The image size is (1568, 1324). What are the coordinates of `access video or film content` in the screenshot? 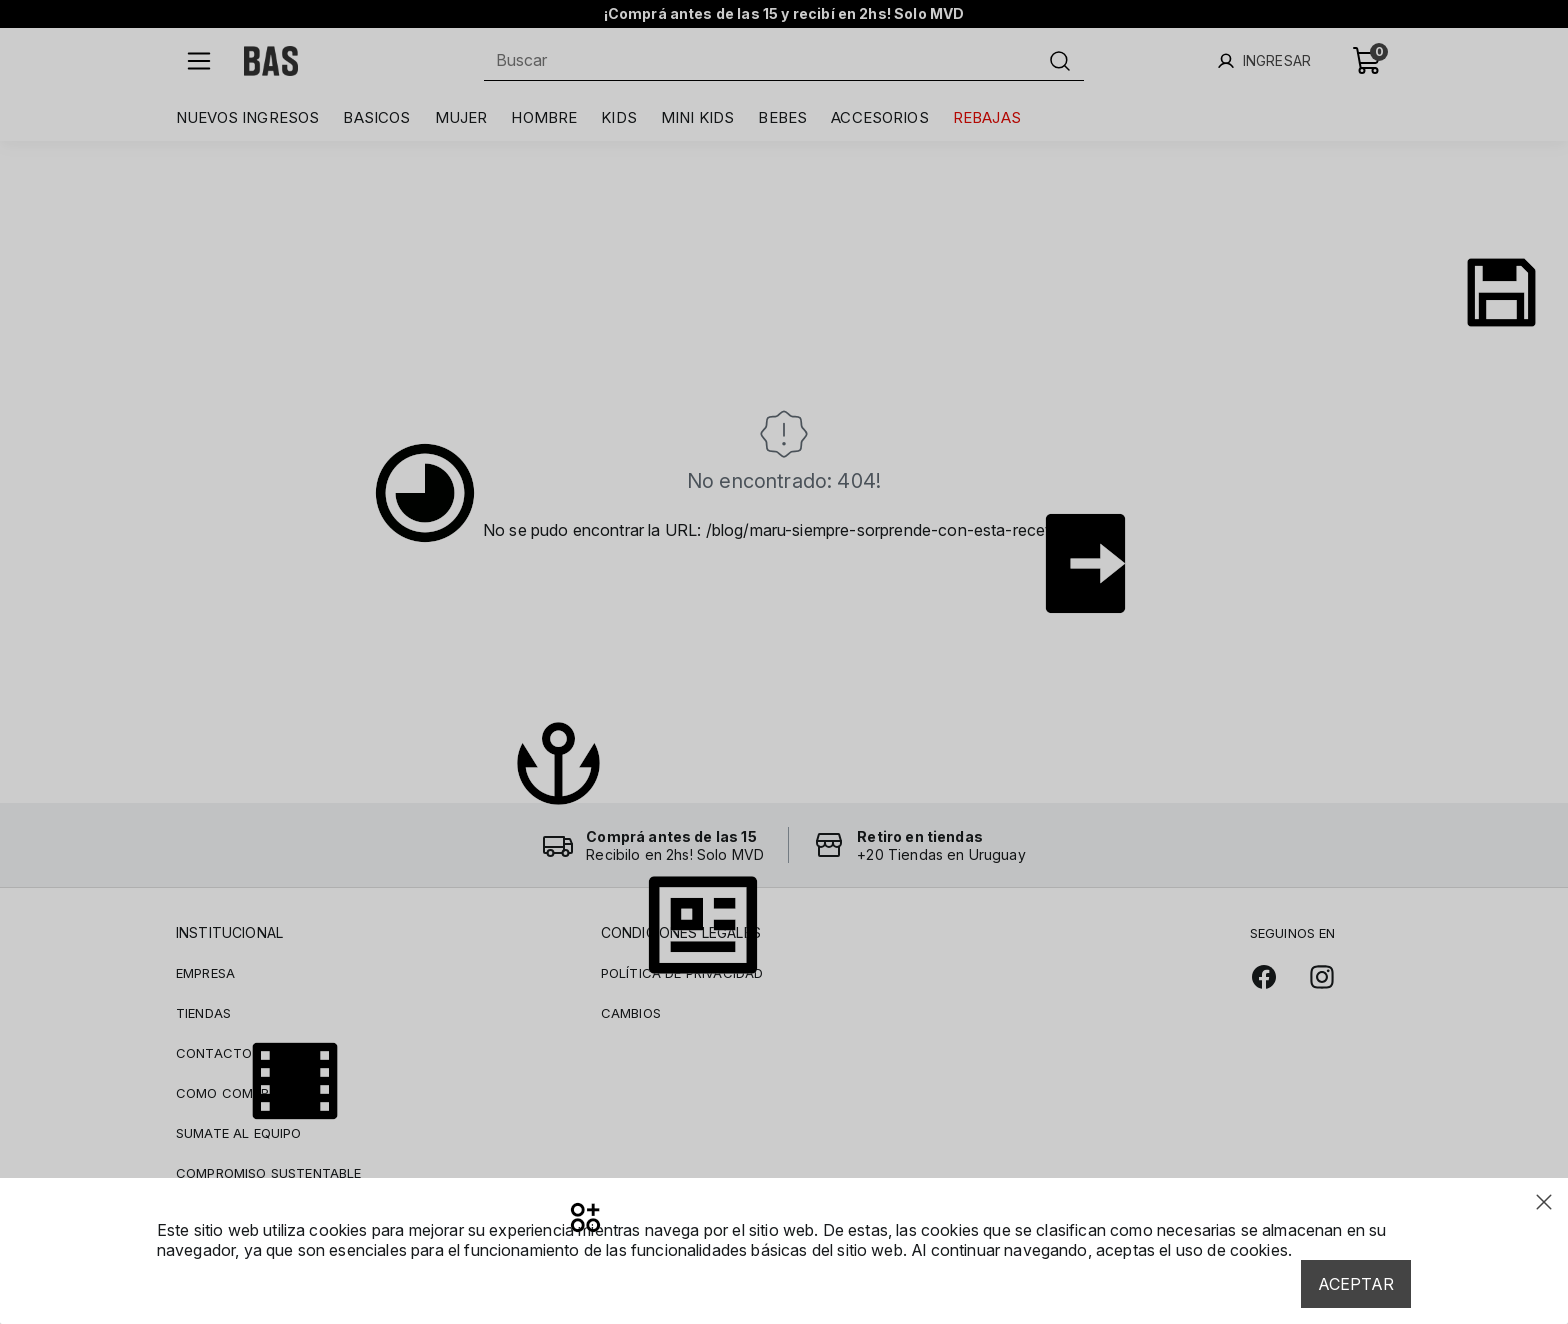 It's located at (295, 1081).